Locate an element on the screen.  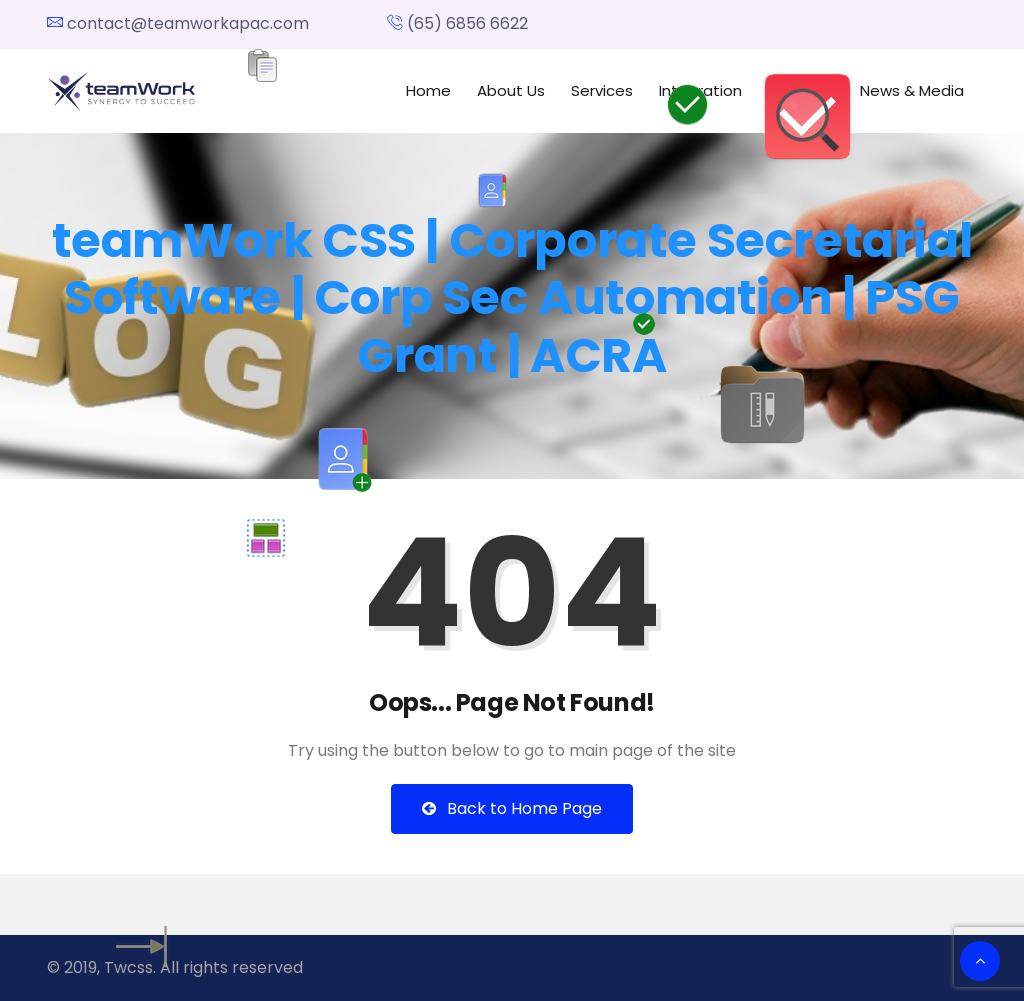
access document templates folder is located at coordinates (762, 404).